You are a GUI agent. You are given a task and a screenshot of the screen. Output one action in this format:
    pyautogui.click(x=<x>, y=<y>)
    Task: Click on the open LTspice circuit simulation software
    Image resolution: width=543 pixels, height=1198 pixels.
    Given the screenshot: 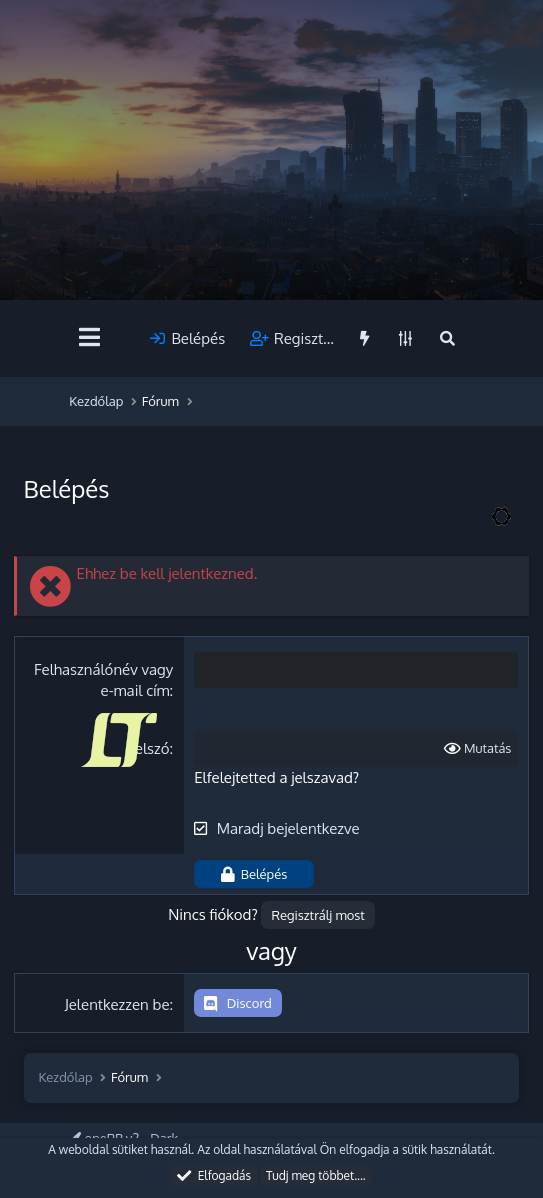 What is the action you would take?
    pyautogui.click(x=119, y=740)
    